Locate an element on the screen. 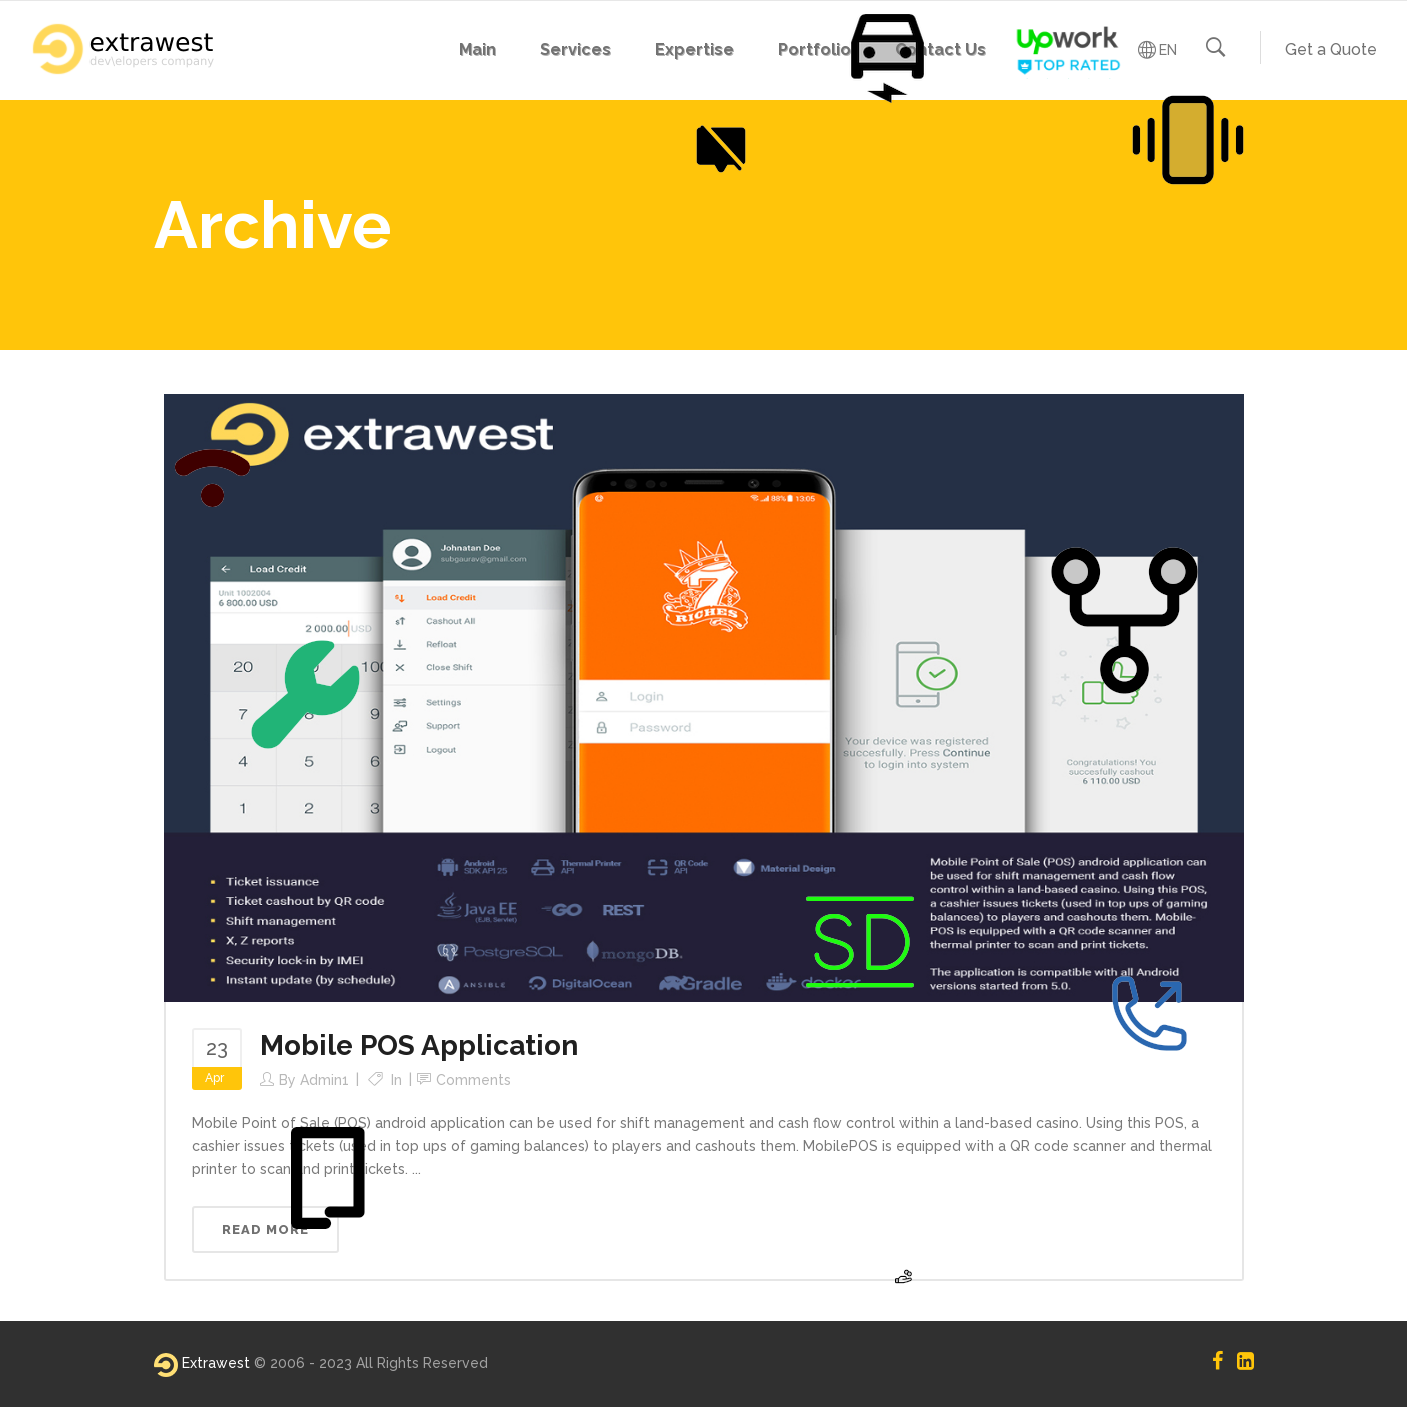 The height and width of the screenshot is (1407, 1407). find nearby electric vehicle charging stations is located at coordinates (887, 58).